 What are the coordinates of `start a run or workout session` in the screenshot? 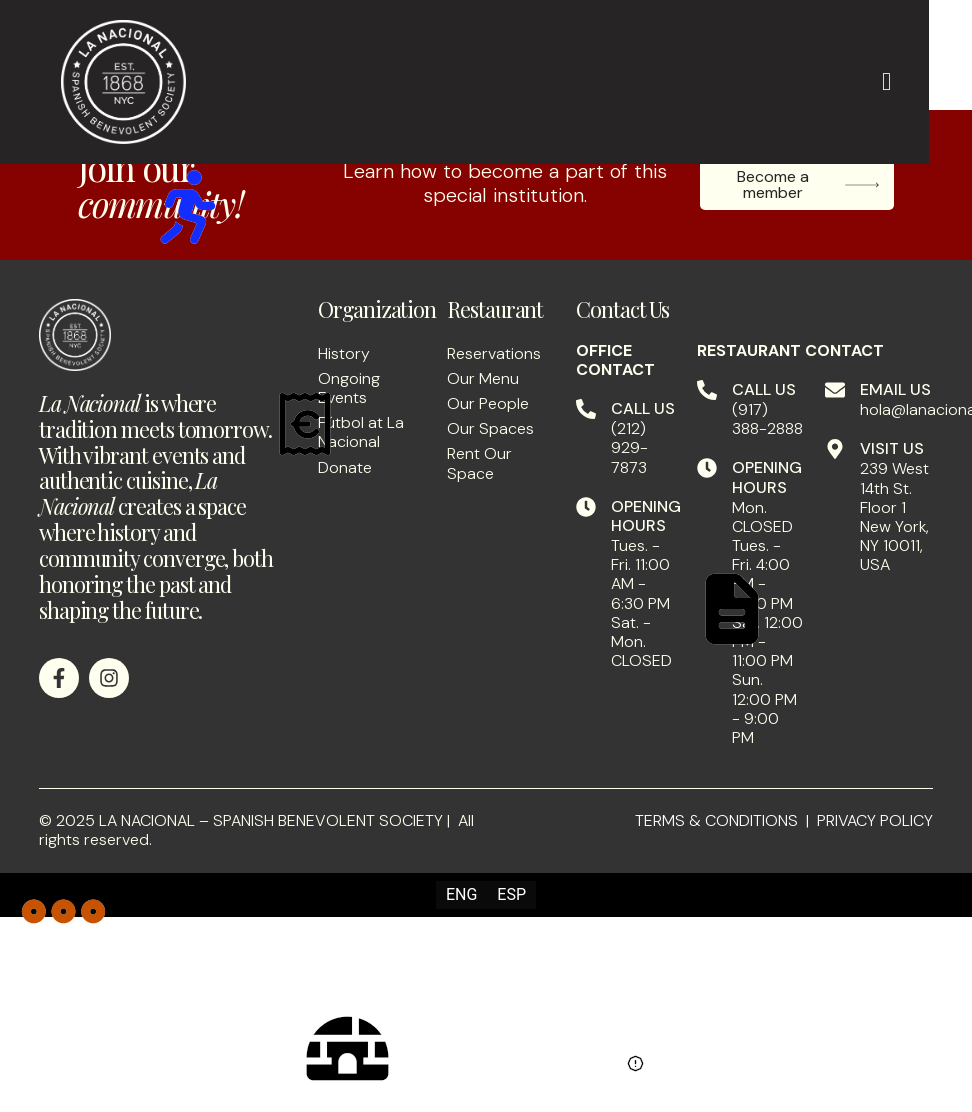 It's located at (190, 208).